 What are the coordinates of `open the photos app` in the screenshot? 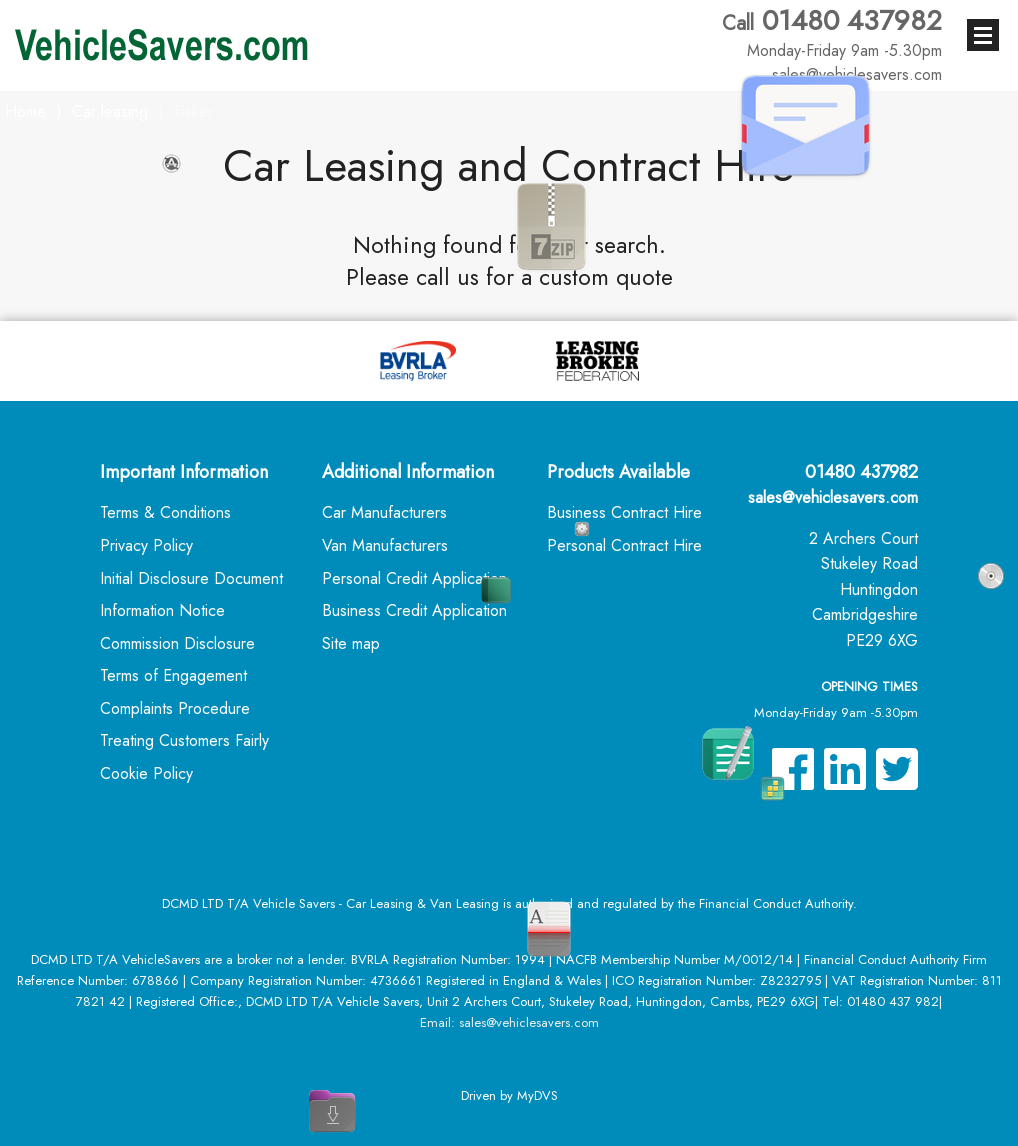 It's located at (582, 529).